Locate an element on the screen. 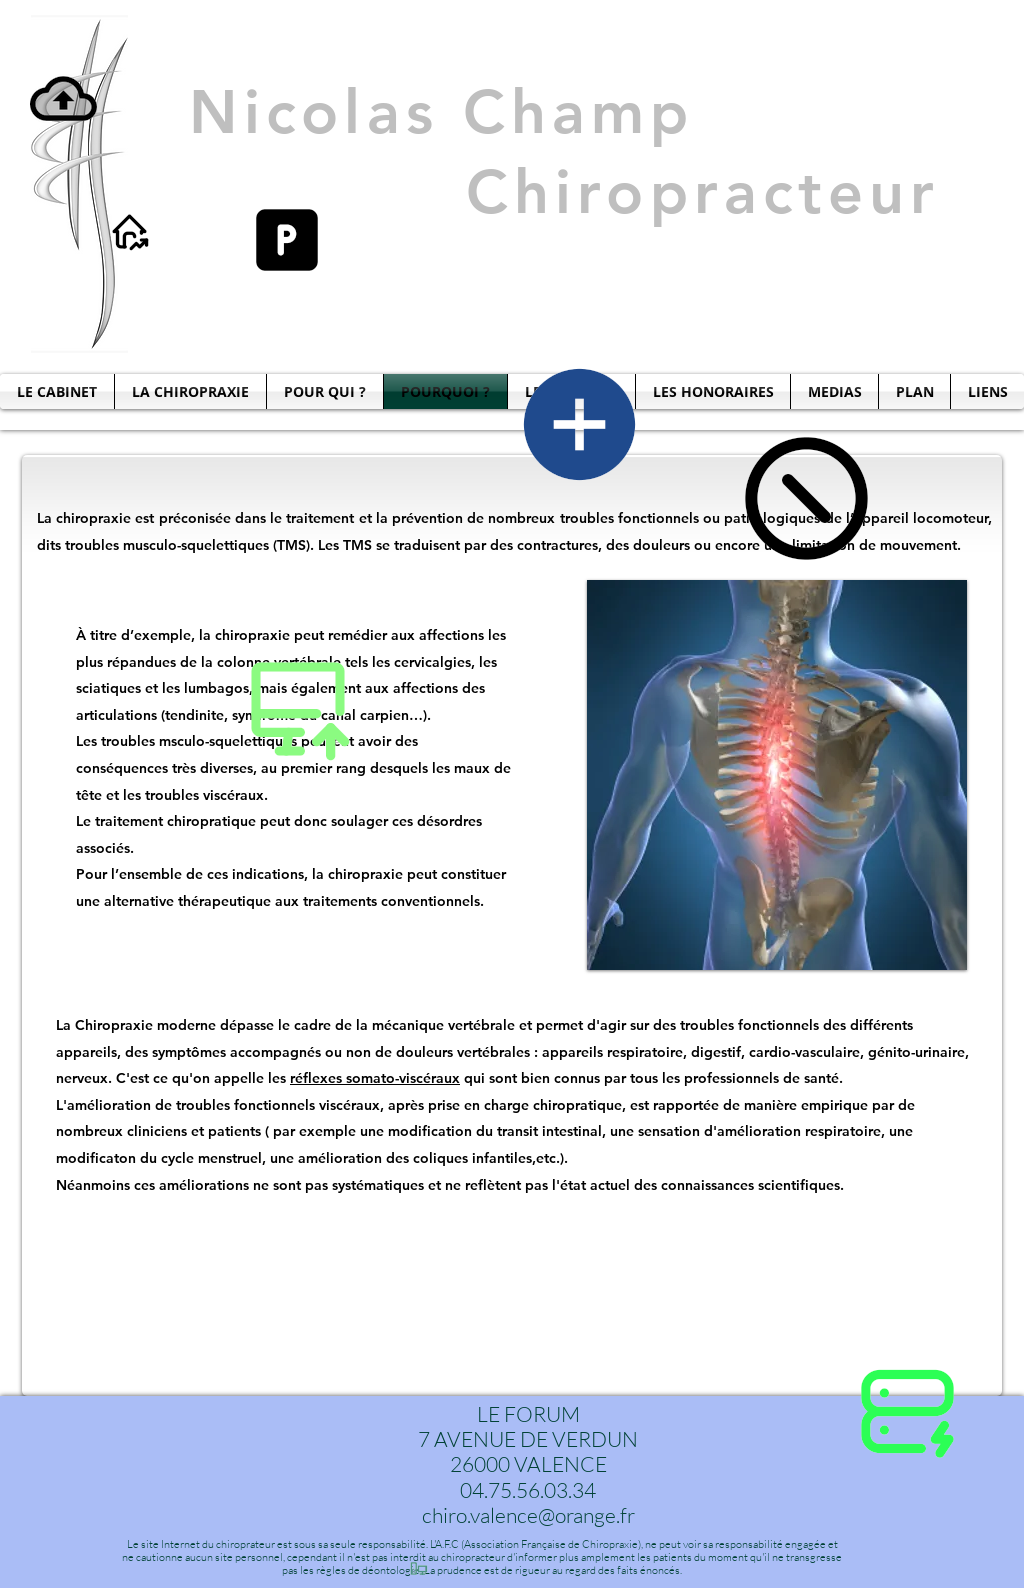 The height and width of the screenshot is (1588, 1024). desktop computer or PC device is located at coordinates (418, 1568).